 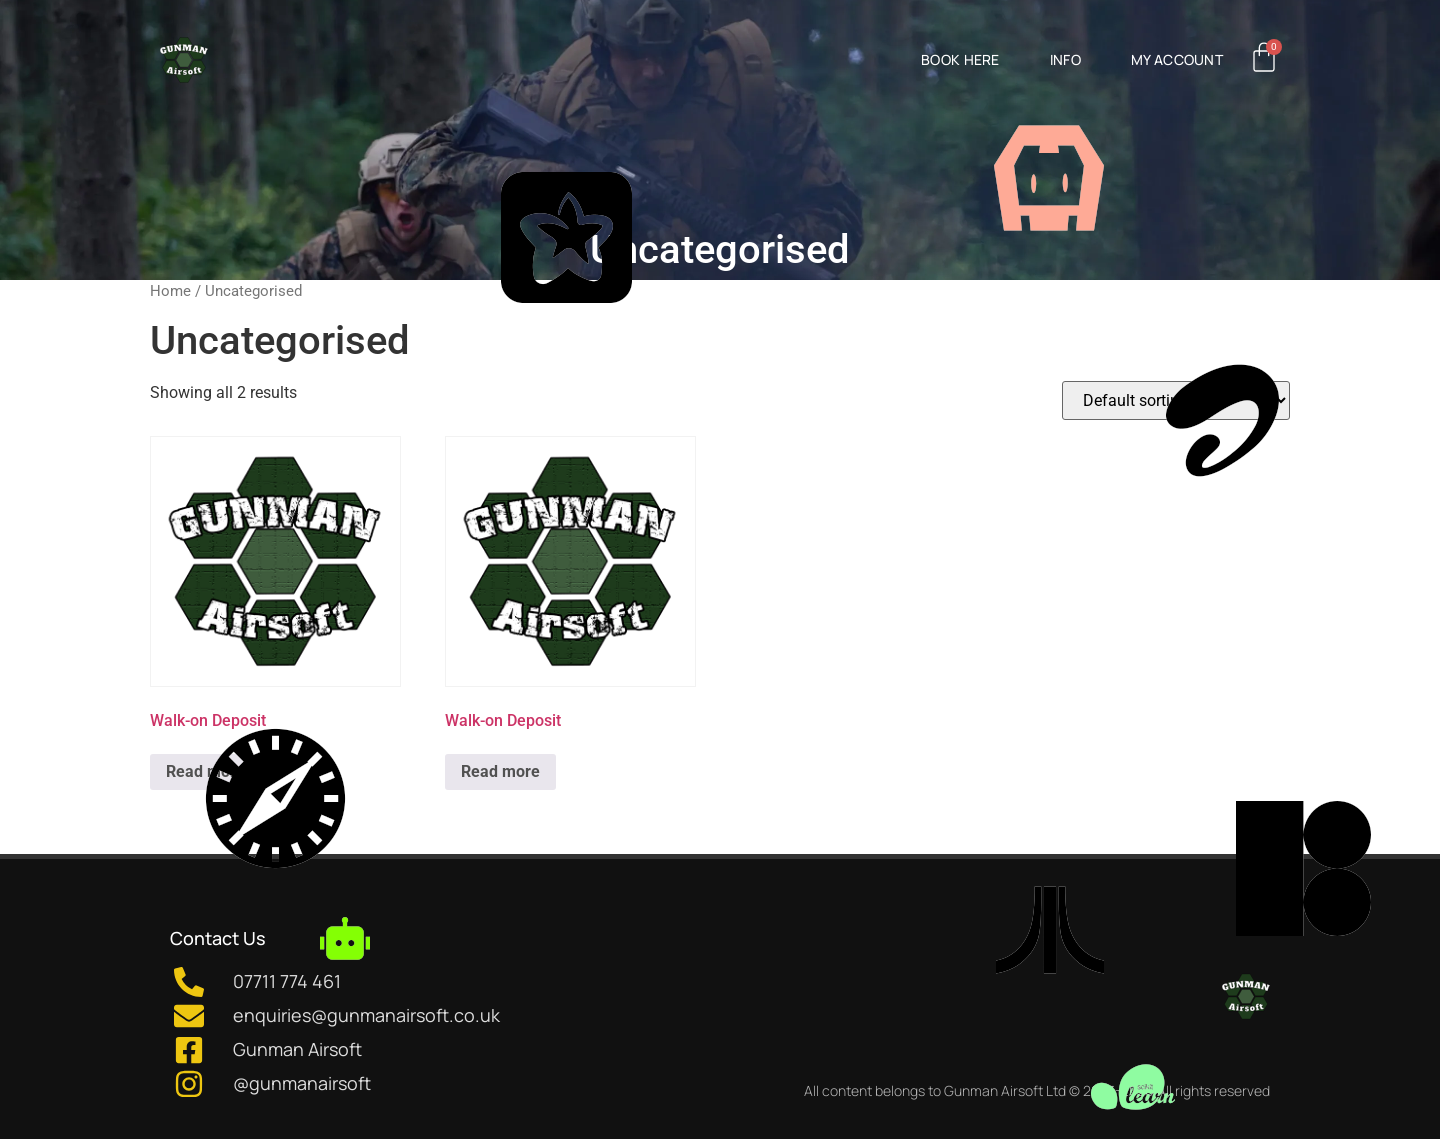 I want to click on open Safari web browser, so click(x=275, y=798).